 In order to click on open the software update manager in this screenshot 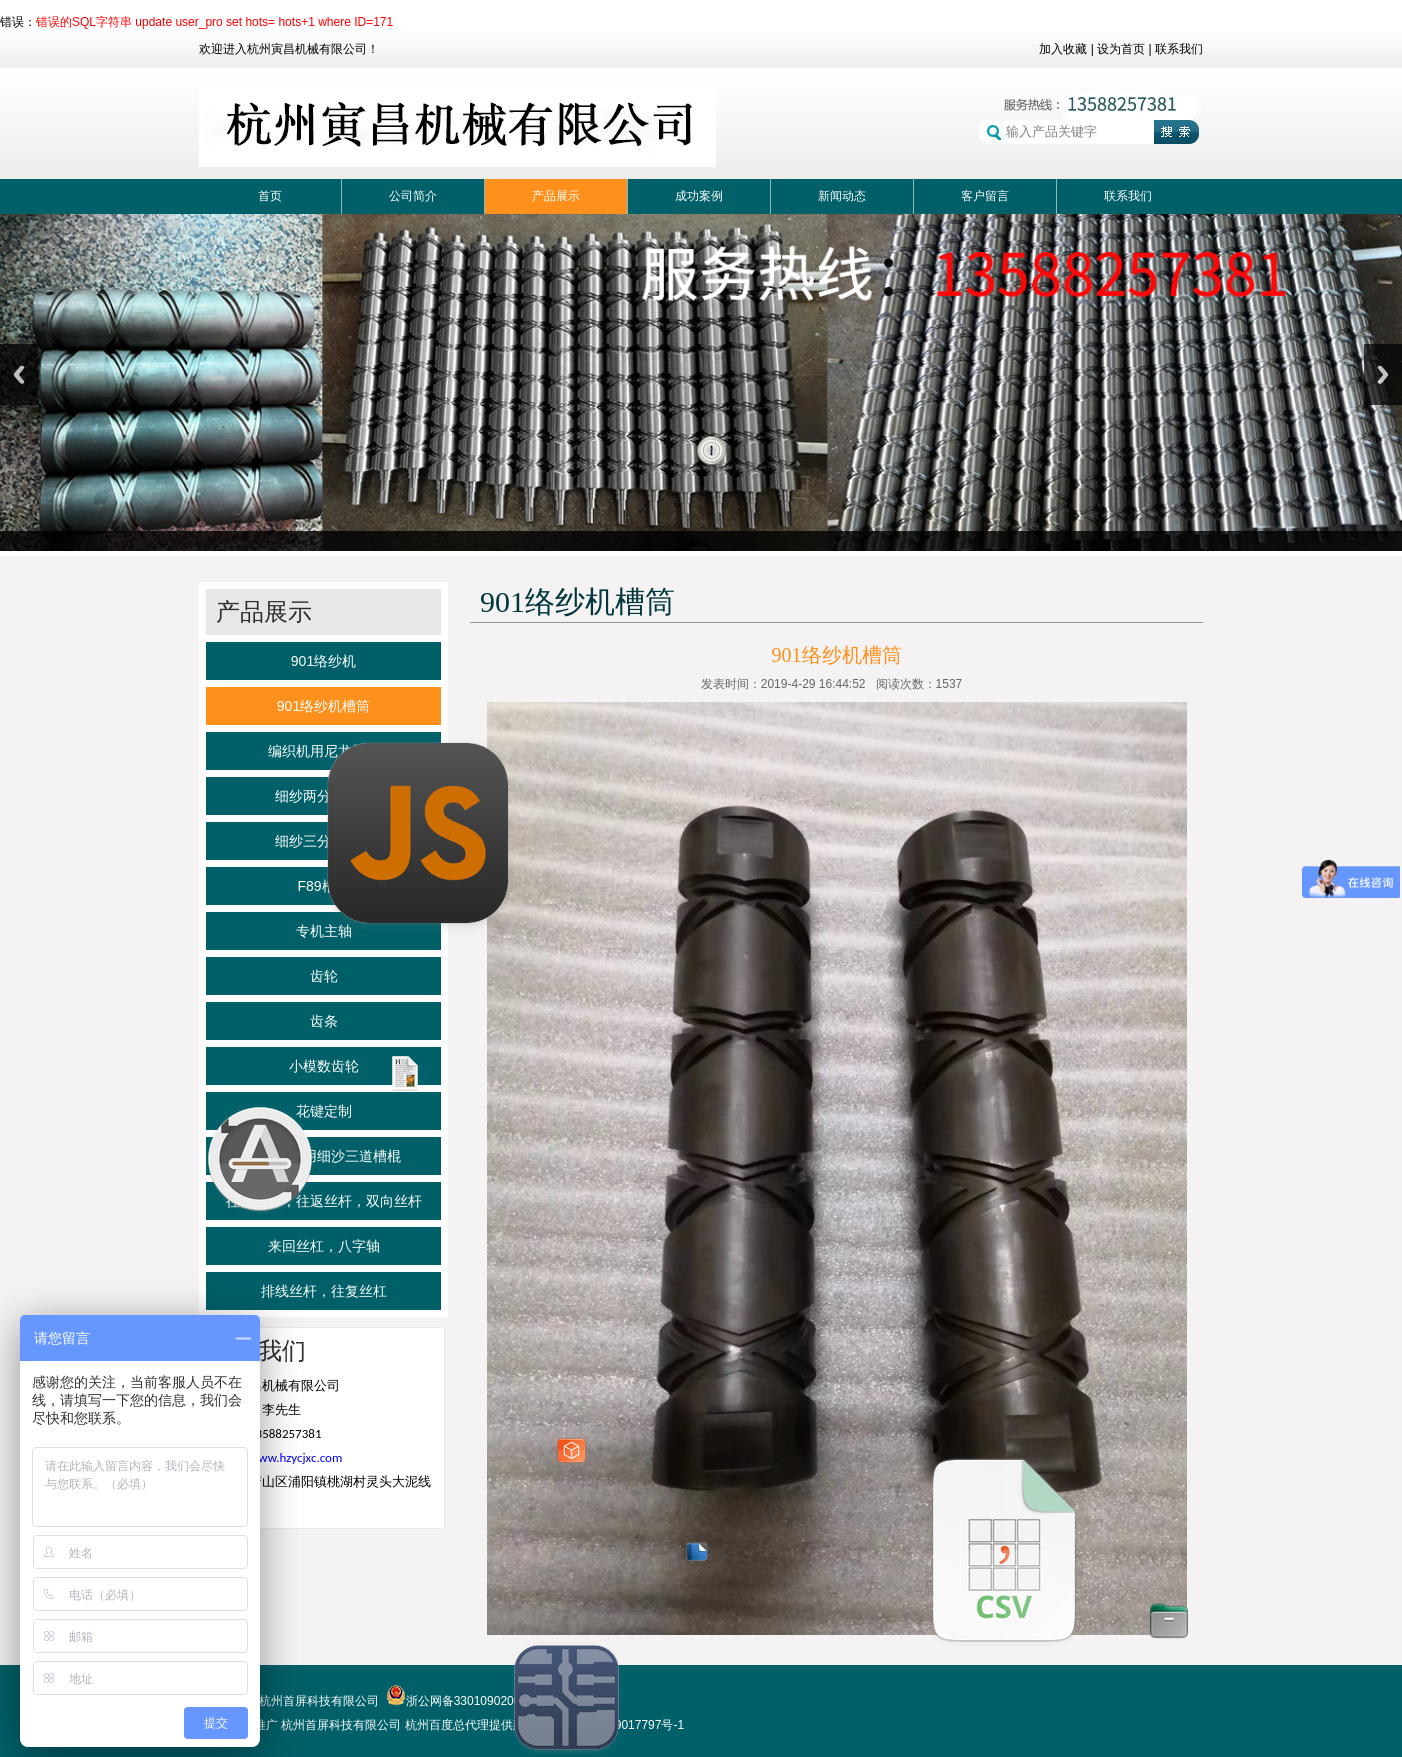, I will do `click(260, 1159)`.